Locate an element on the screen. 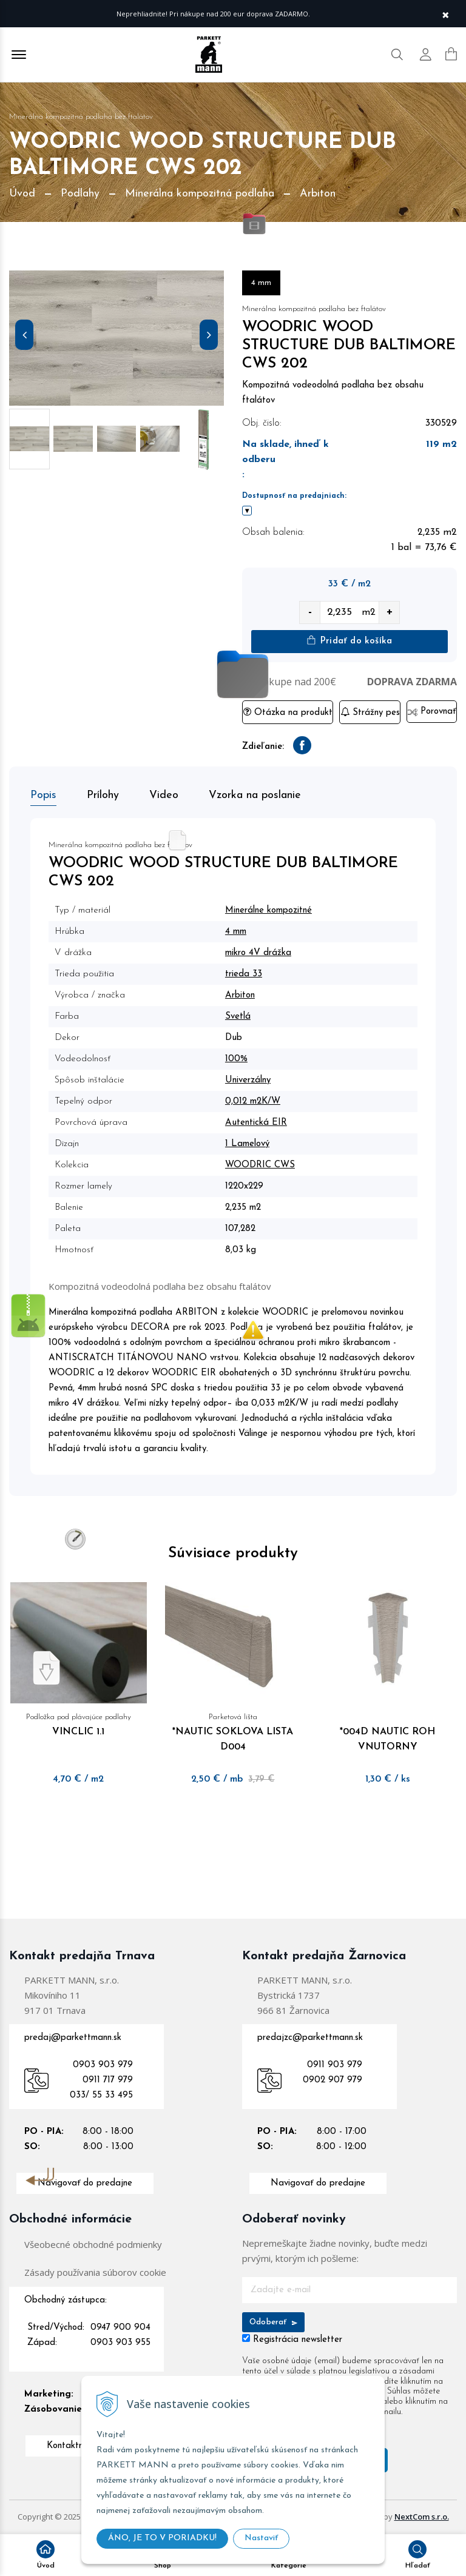 The height and width of the screenshot is (2576, 466). an android application package file is located at coordinates (28, 1315).